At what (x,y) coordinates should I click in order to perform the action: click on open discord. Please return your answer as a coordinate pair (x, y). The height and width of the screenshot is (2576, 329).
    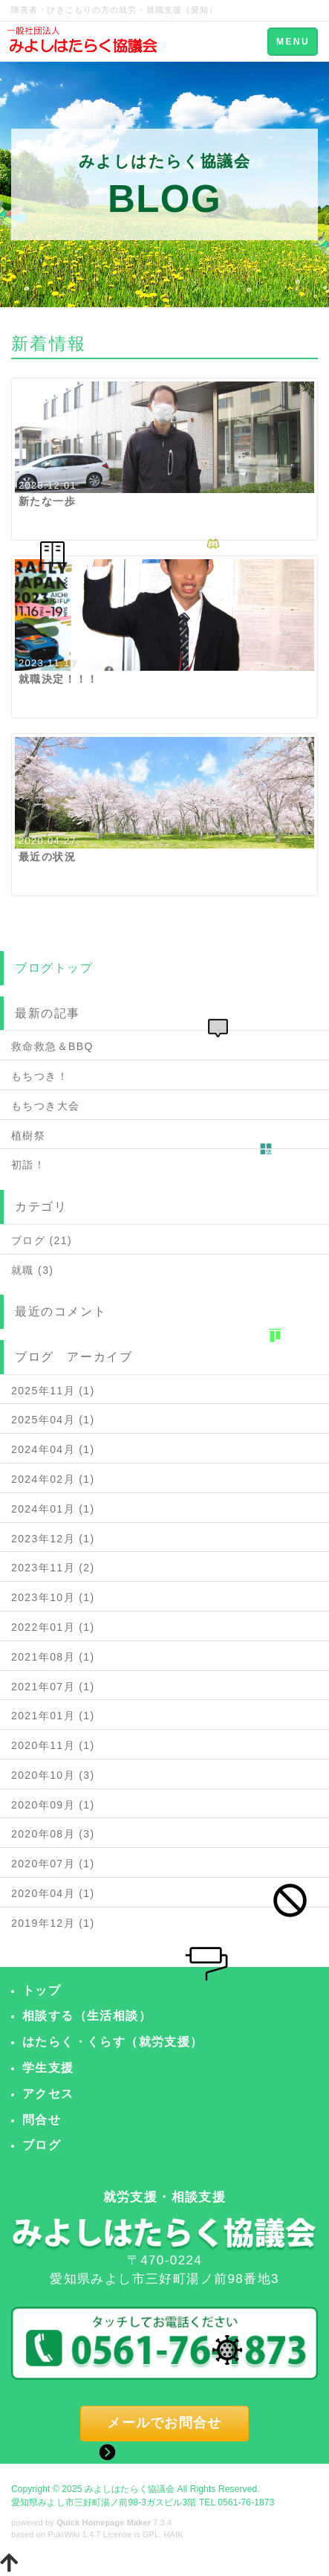
    Looking at the image, I should click on (213, 544).